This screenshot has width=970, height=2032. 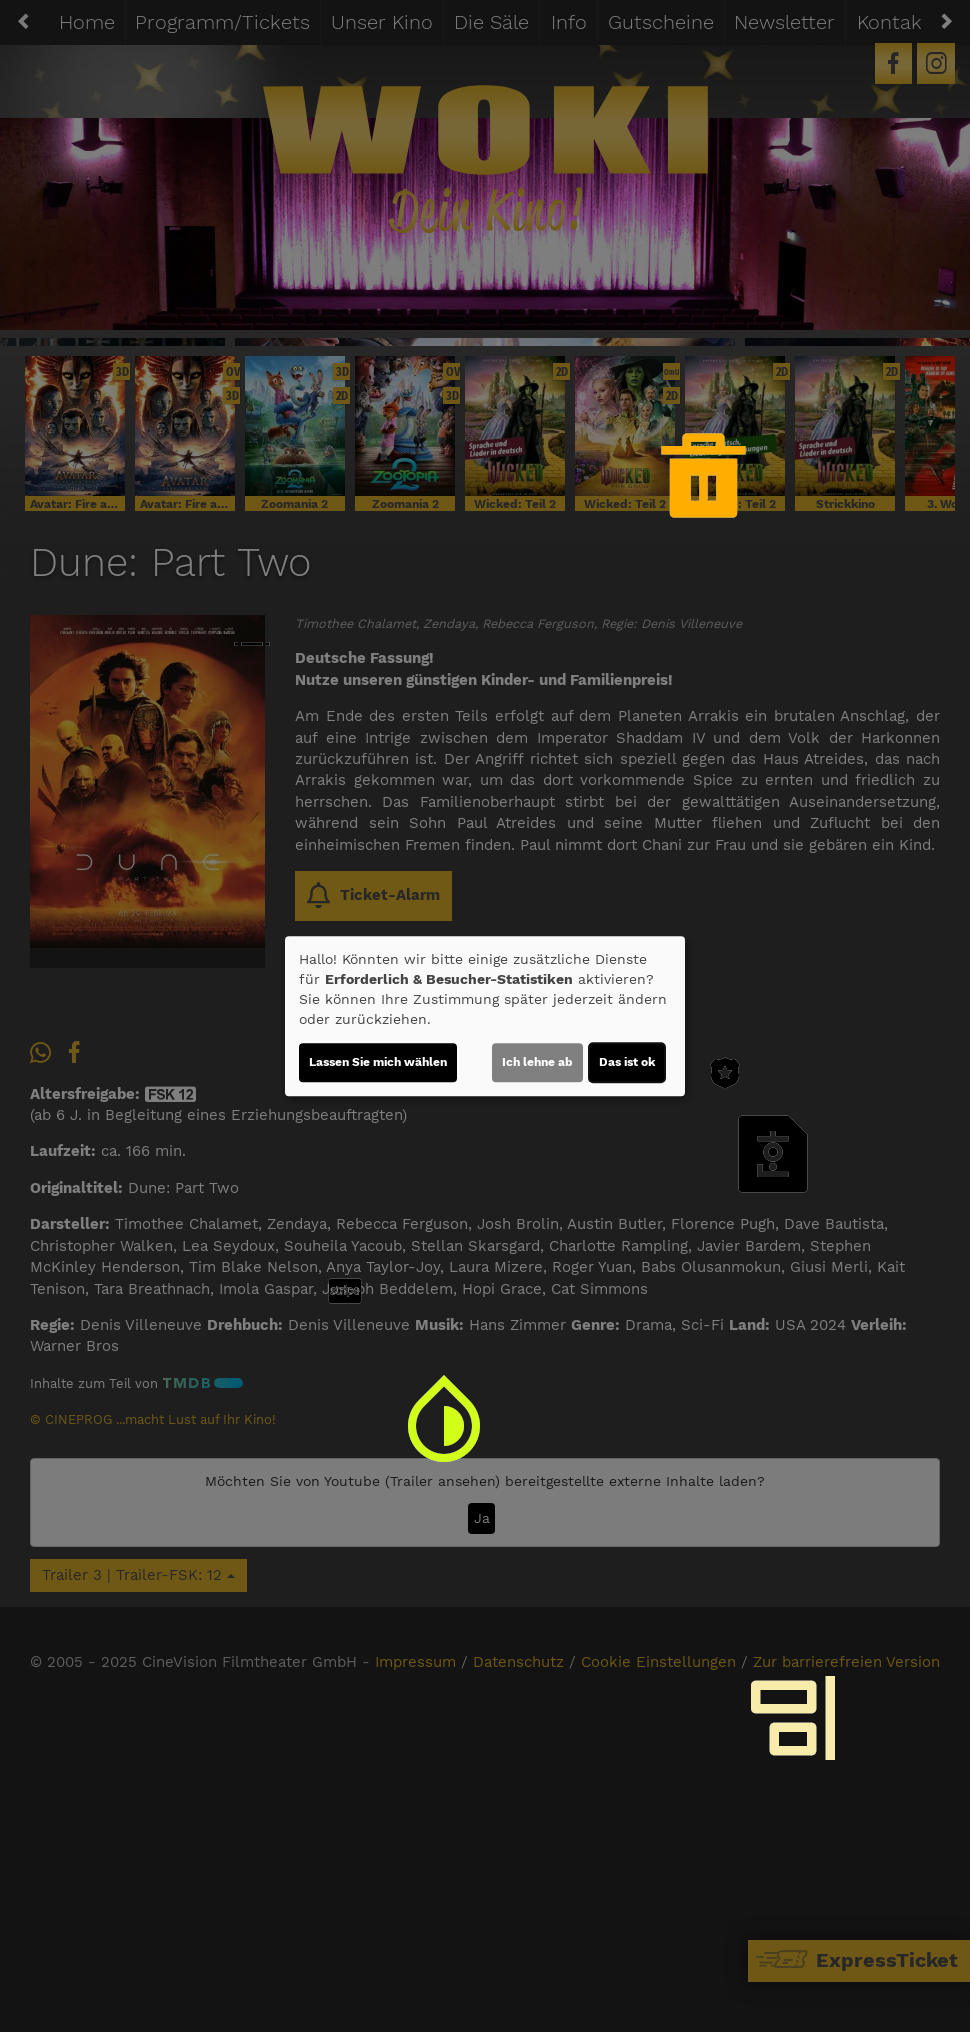 What do you see at coordinates (444, 1422) in the screenshot?
I see `adjust color contrast settings` at bounding box center [444, 1422].